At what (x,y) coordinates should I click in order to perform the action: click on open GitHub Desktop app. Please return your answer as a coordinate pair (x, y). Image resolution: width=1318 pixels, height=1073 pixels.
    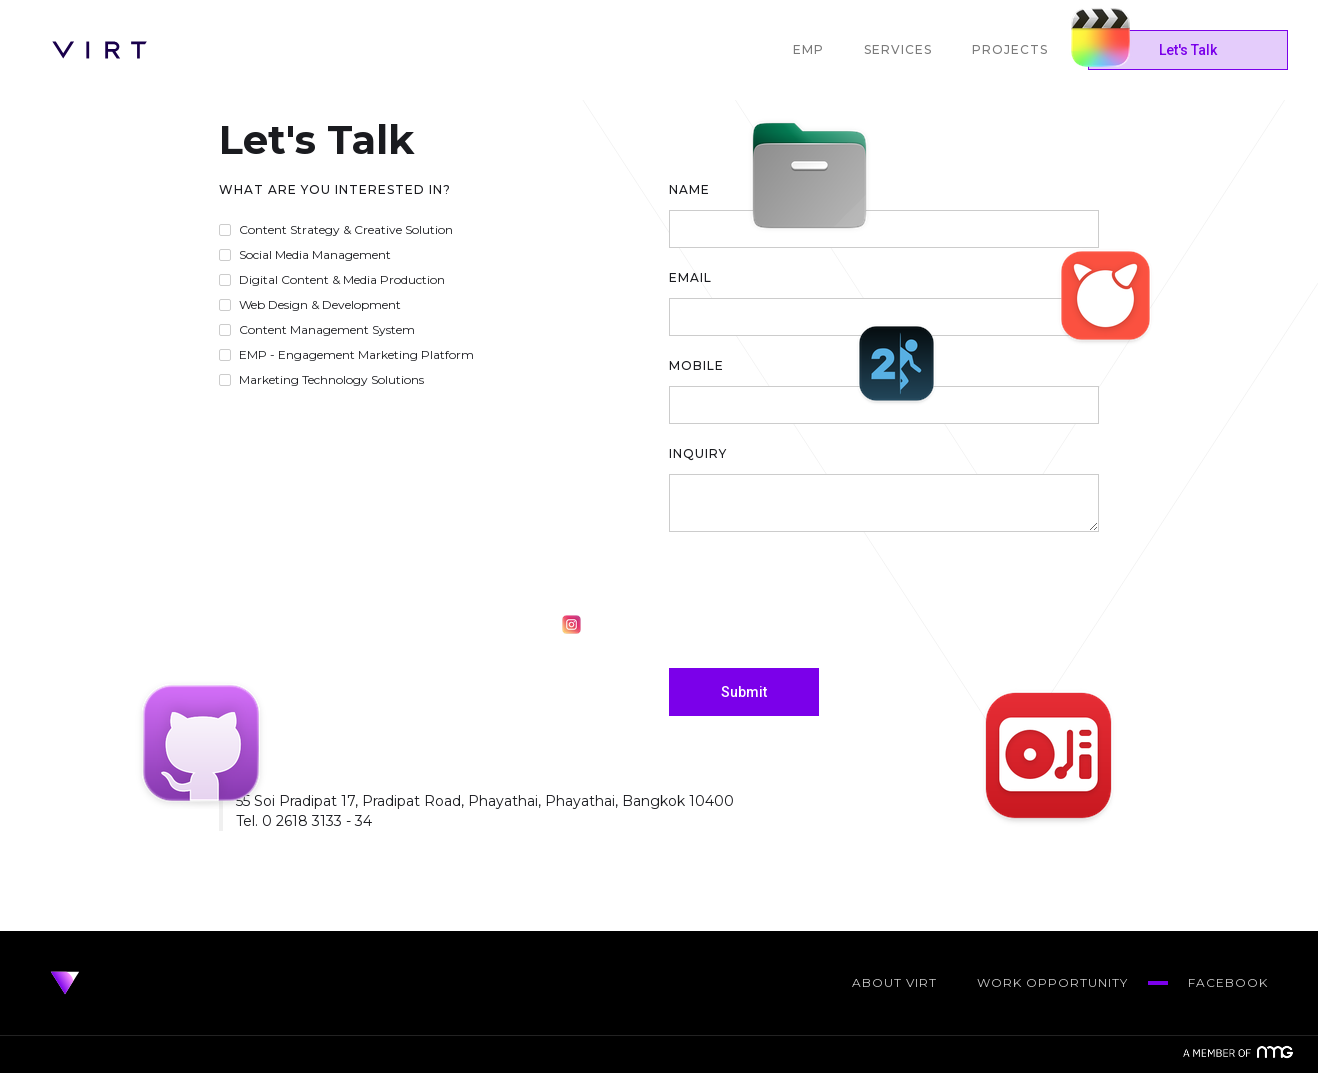
    Looking at the image, I should click on (201, 743).